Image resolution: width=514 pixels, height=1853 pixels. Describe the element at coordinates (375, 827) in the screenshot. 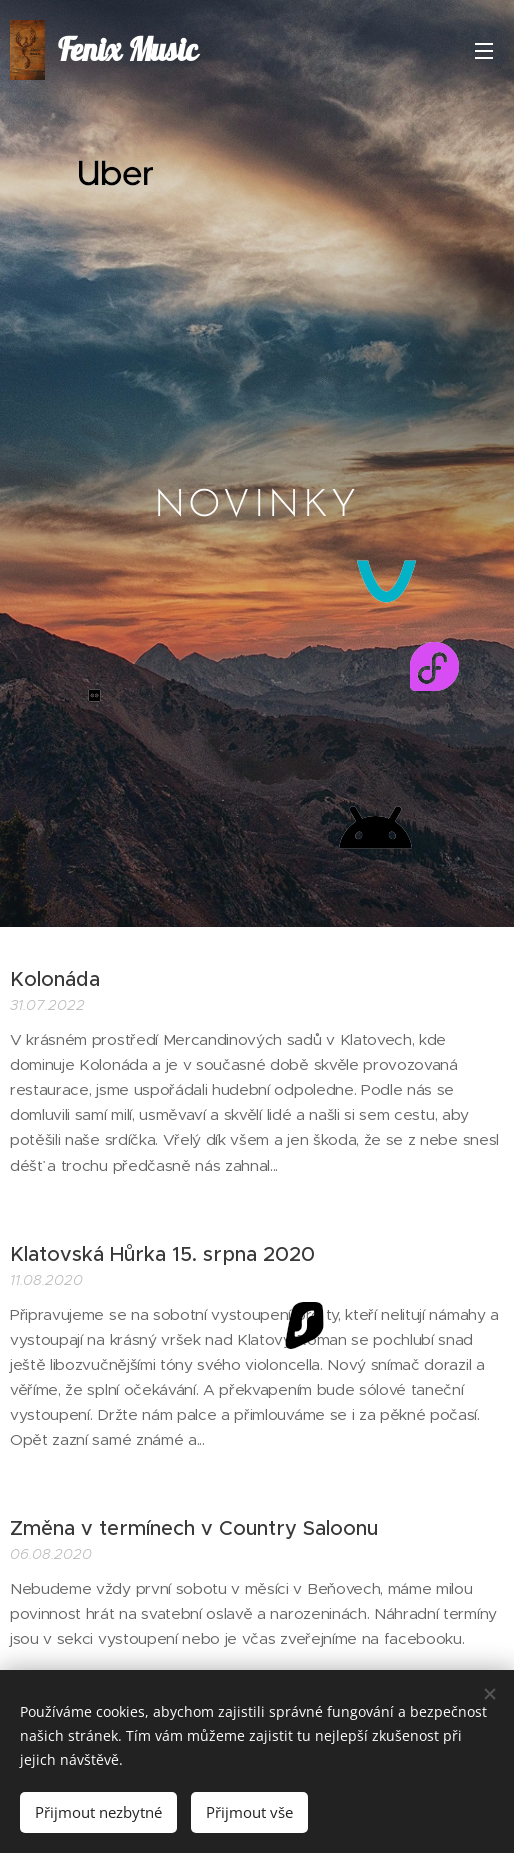

I see `android operating system logo` at that location.